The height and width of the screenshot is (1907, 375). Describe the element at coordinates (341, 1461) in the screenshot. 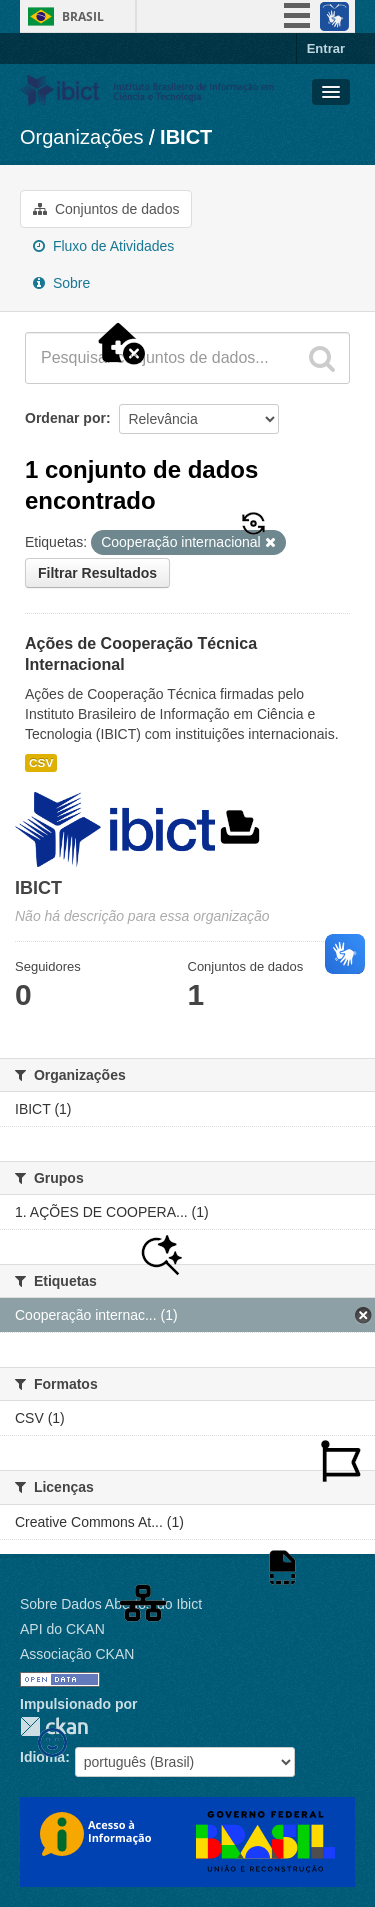

I see `font awesome brand logo` at that location.